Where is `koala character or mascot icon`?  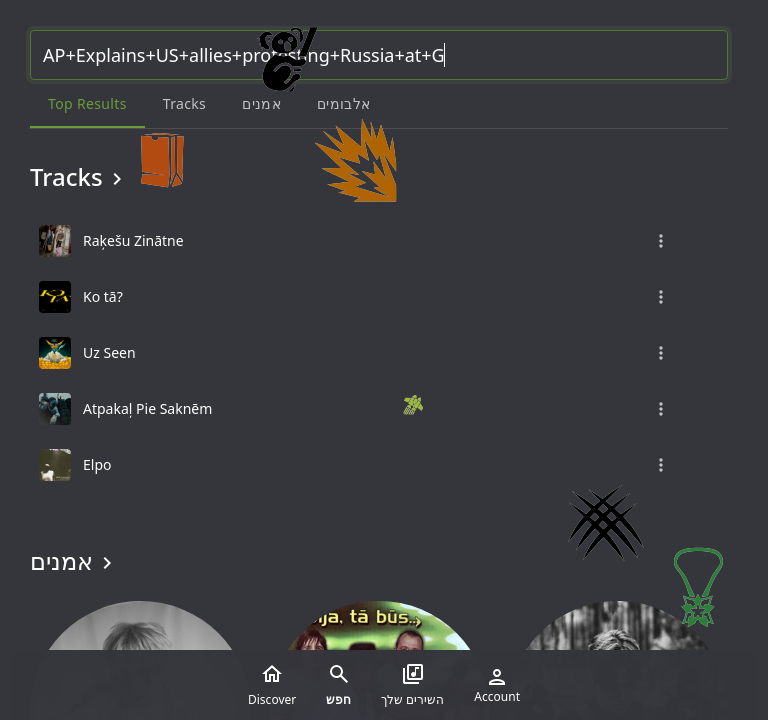 koala character or mascot icon is located at coordinates (287, 59).